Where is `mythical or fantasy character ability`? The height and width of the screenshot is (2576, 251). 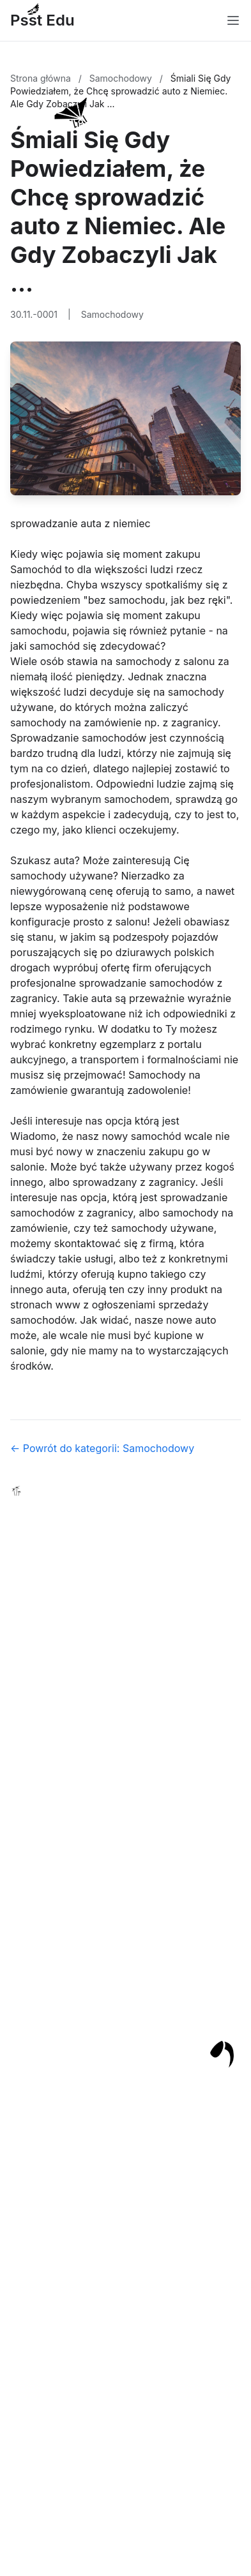
mythical or fantasy character ability is located at coordinates (33, 9).